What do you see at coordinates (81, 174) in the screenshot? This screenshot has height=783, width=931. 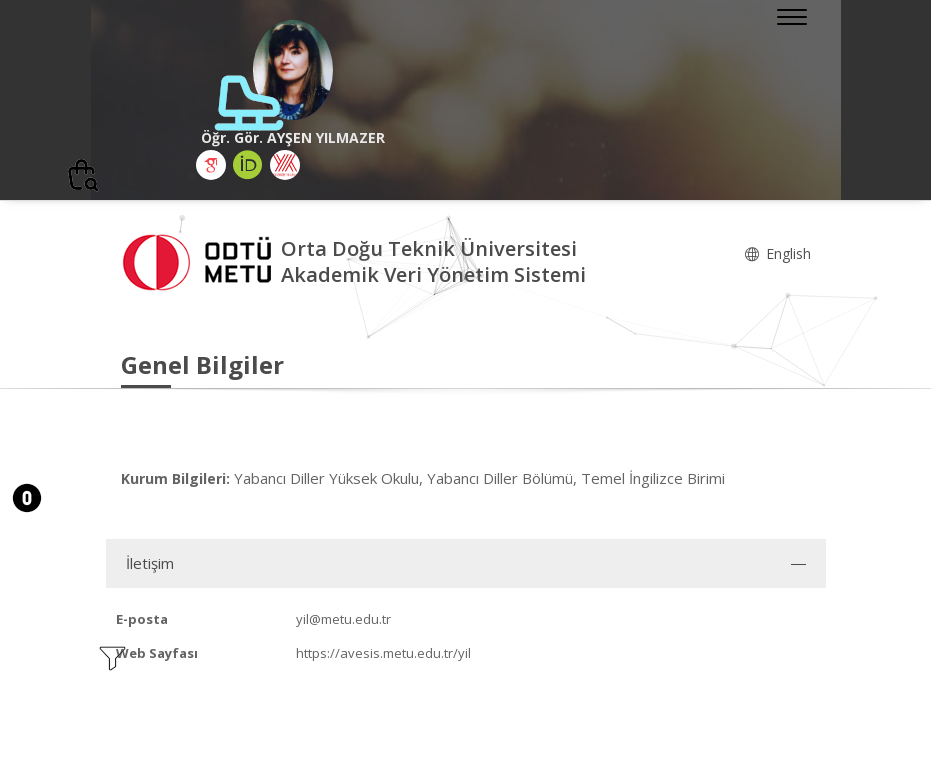 I see `search your shopping bag or cart` at bounding box center [81, 174].